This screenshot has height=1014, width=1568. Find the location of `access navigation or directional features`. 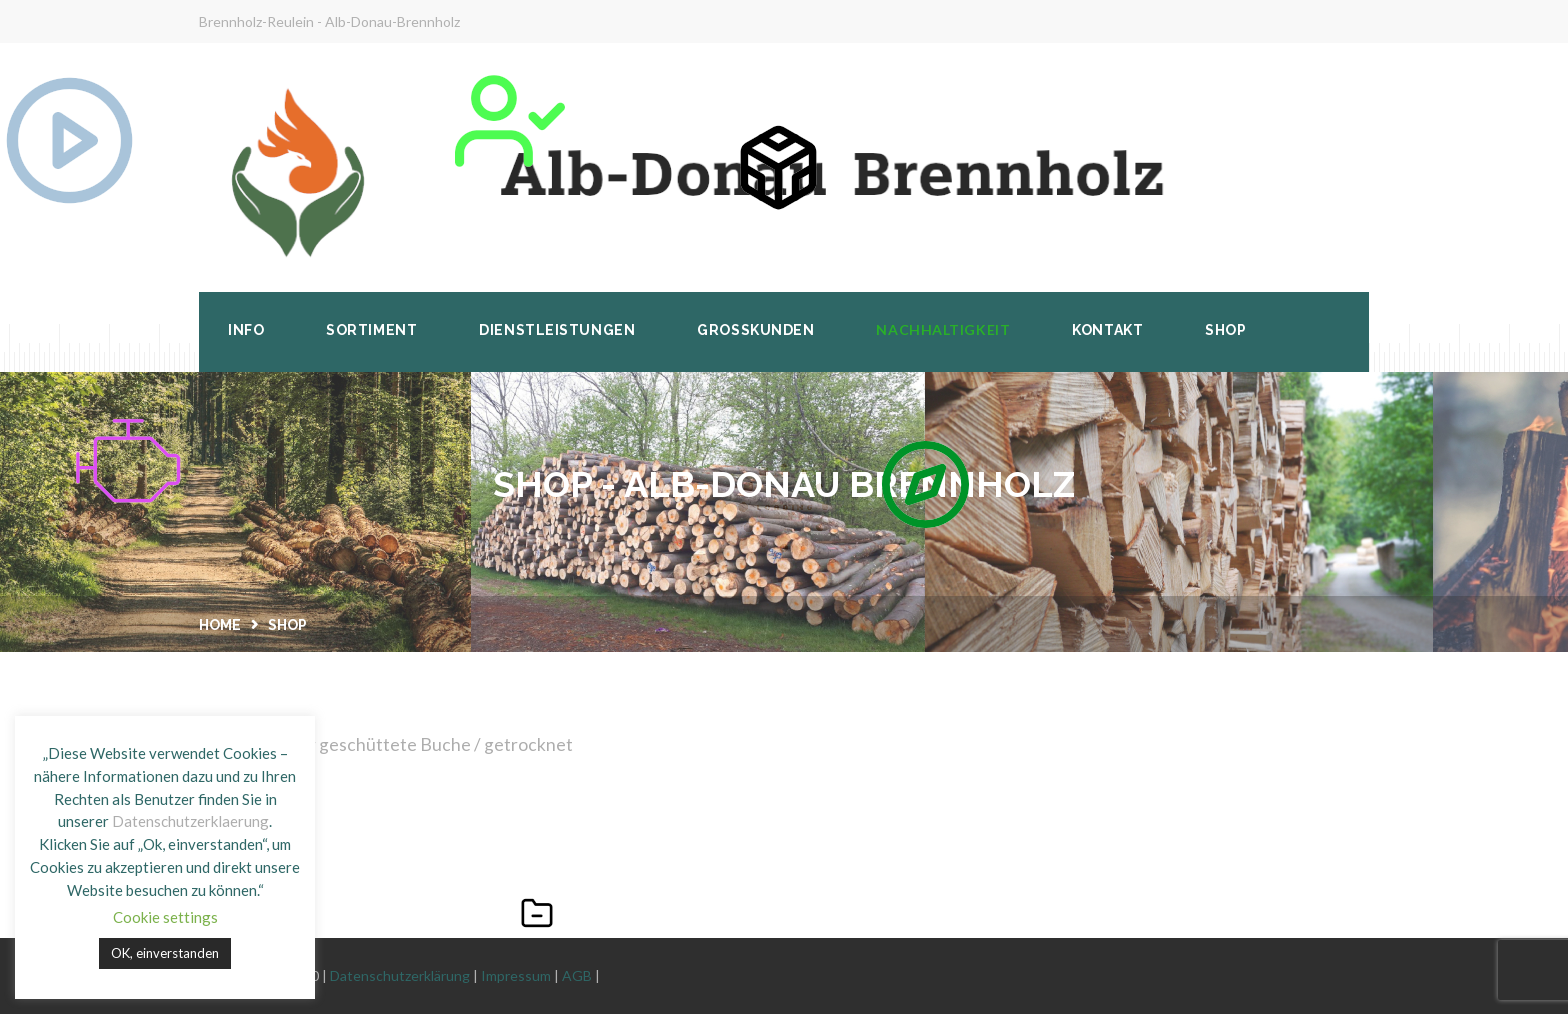

access navigation or directional features is located at coordinates (925, 484).